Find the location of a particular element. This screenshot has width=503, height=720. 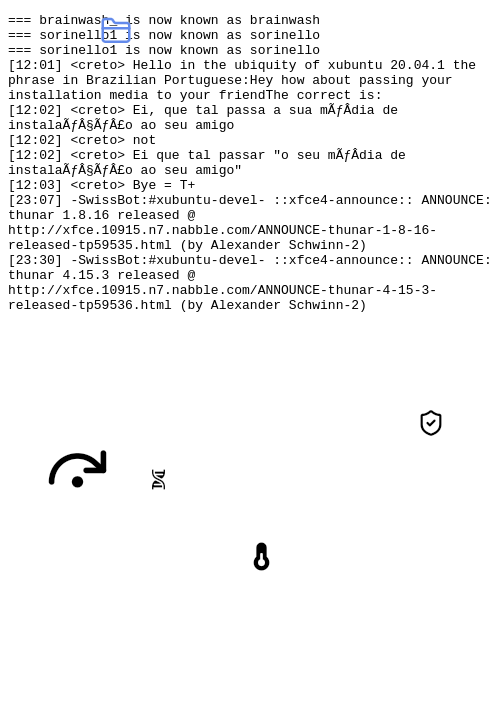

browse files in a directory is located at coordinates (116, 31).